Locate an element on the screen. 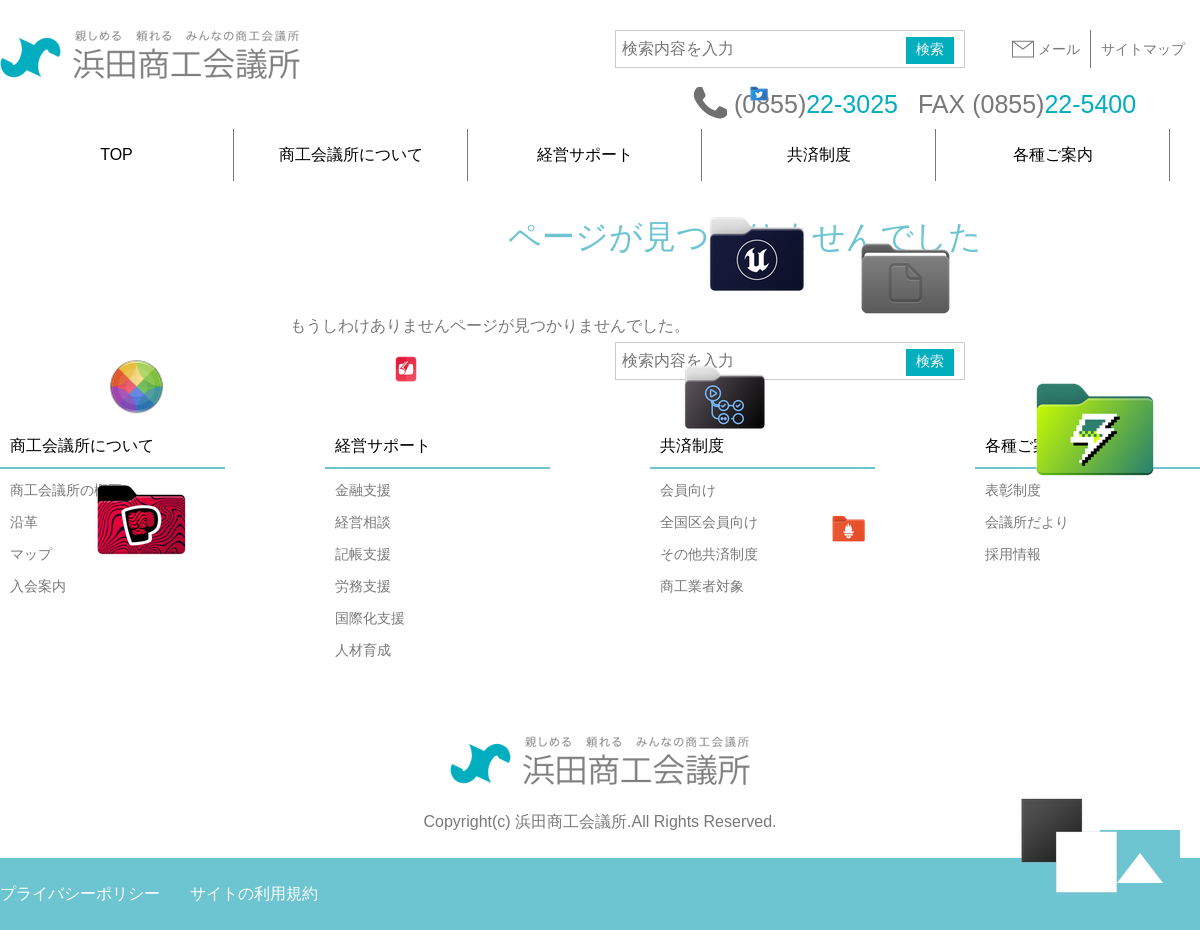  open color picker tool is located at coordinates (136, 386).